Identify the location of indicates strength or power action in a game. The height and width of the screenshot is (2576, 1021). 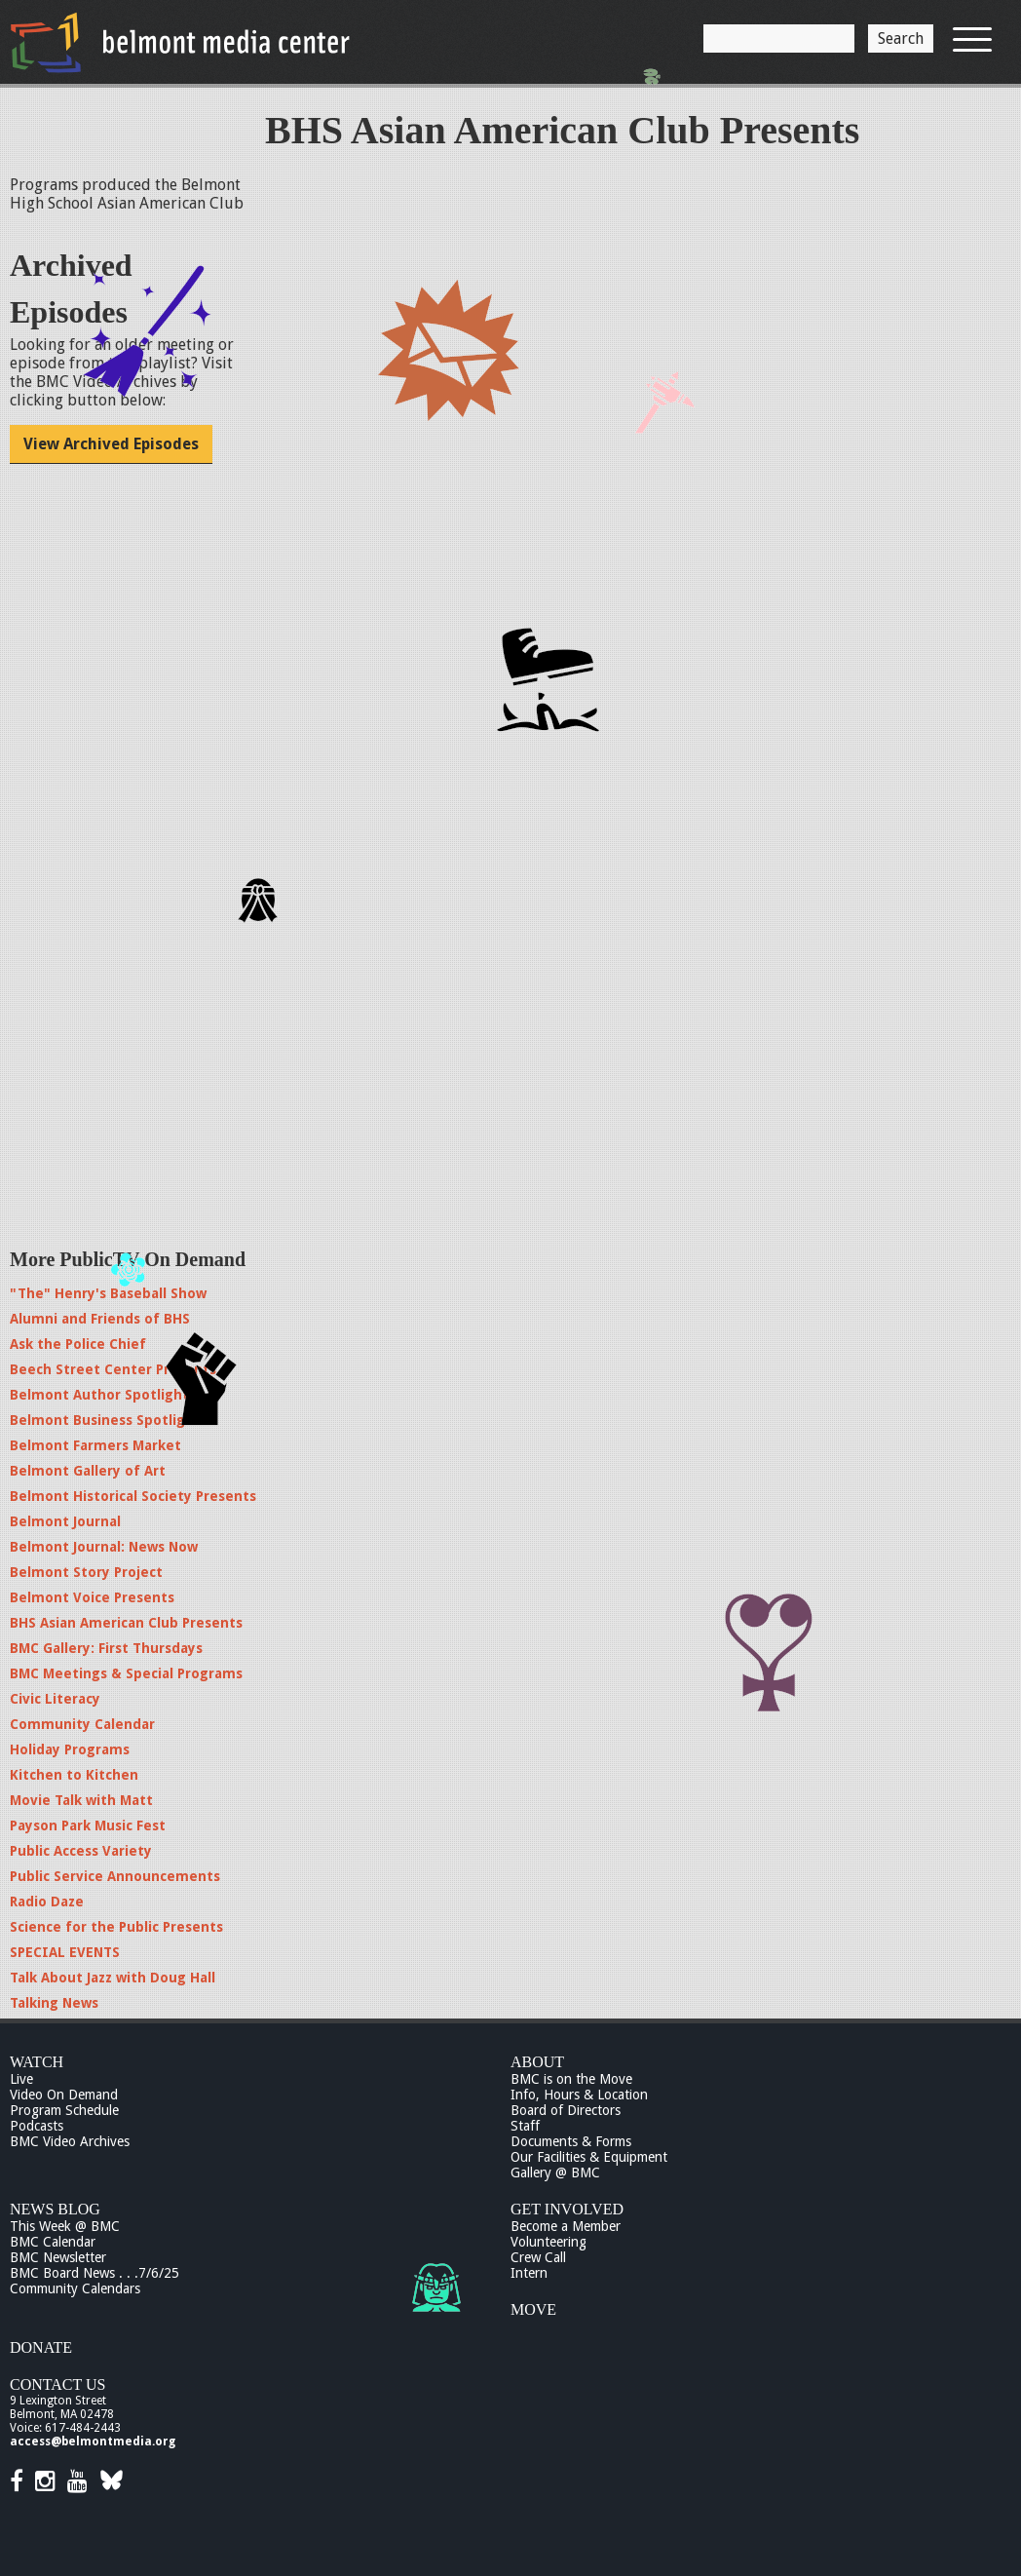
(201, 1378).